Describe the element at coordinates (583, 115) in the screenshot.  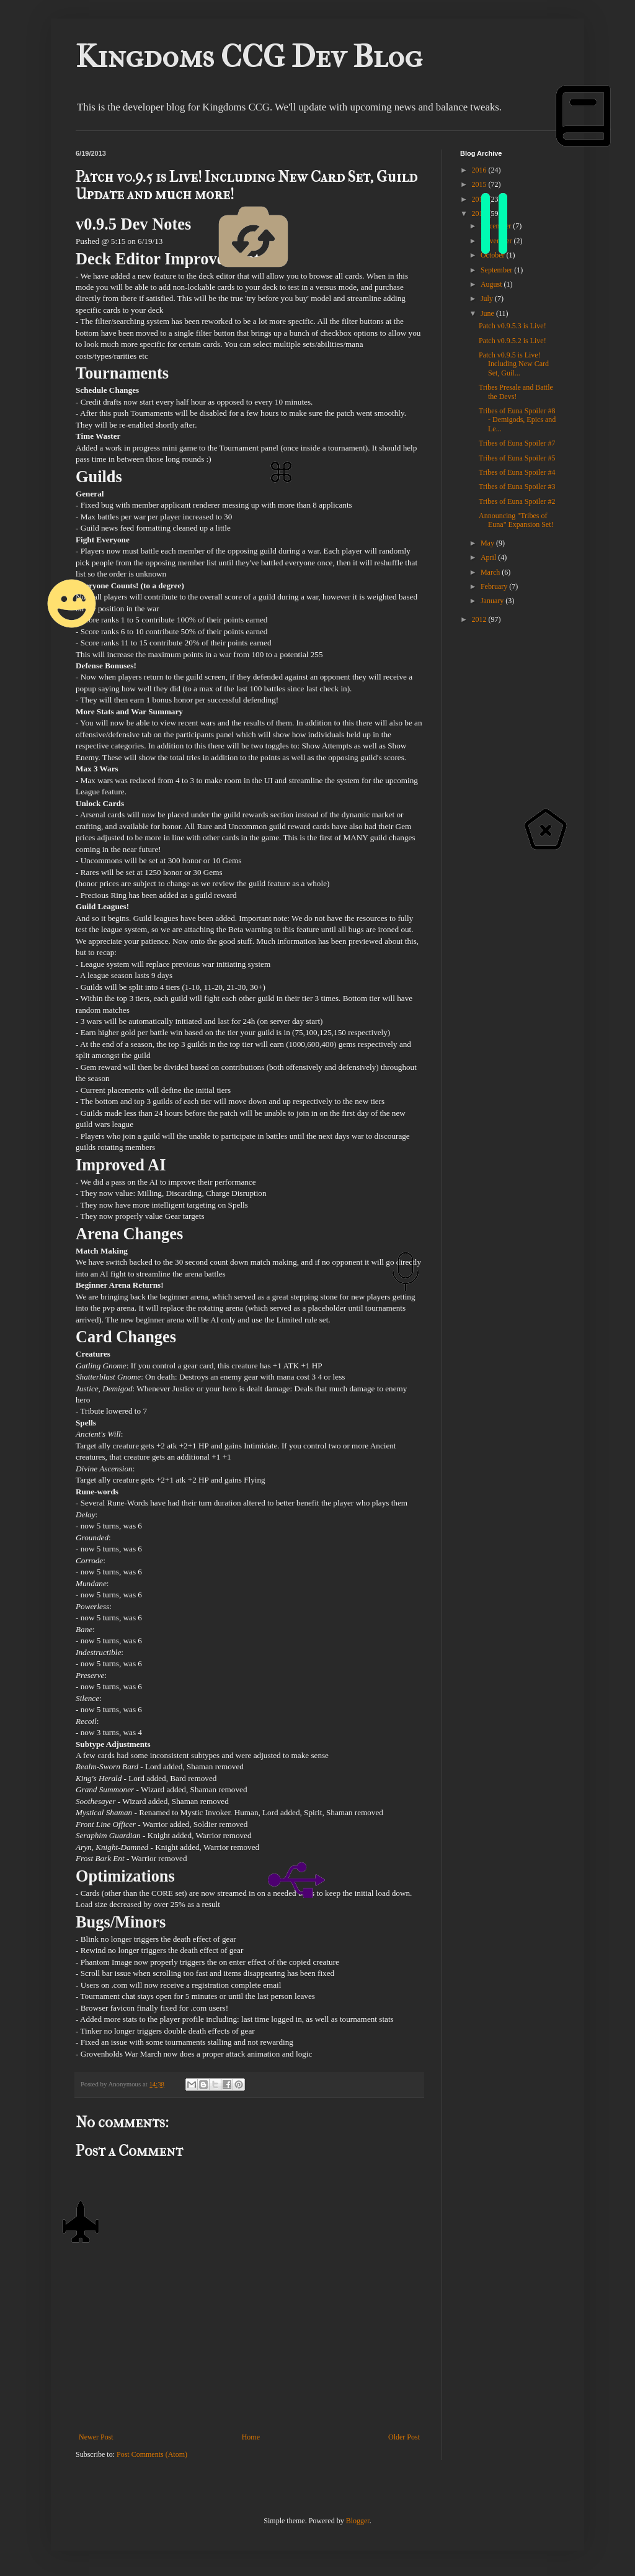
I see `open a book or reading app` at that location.